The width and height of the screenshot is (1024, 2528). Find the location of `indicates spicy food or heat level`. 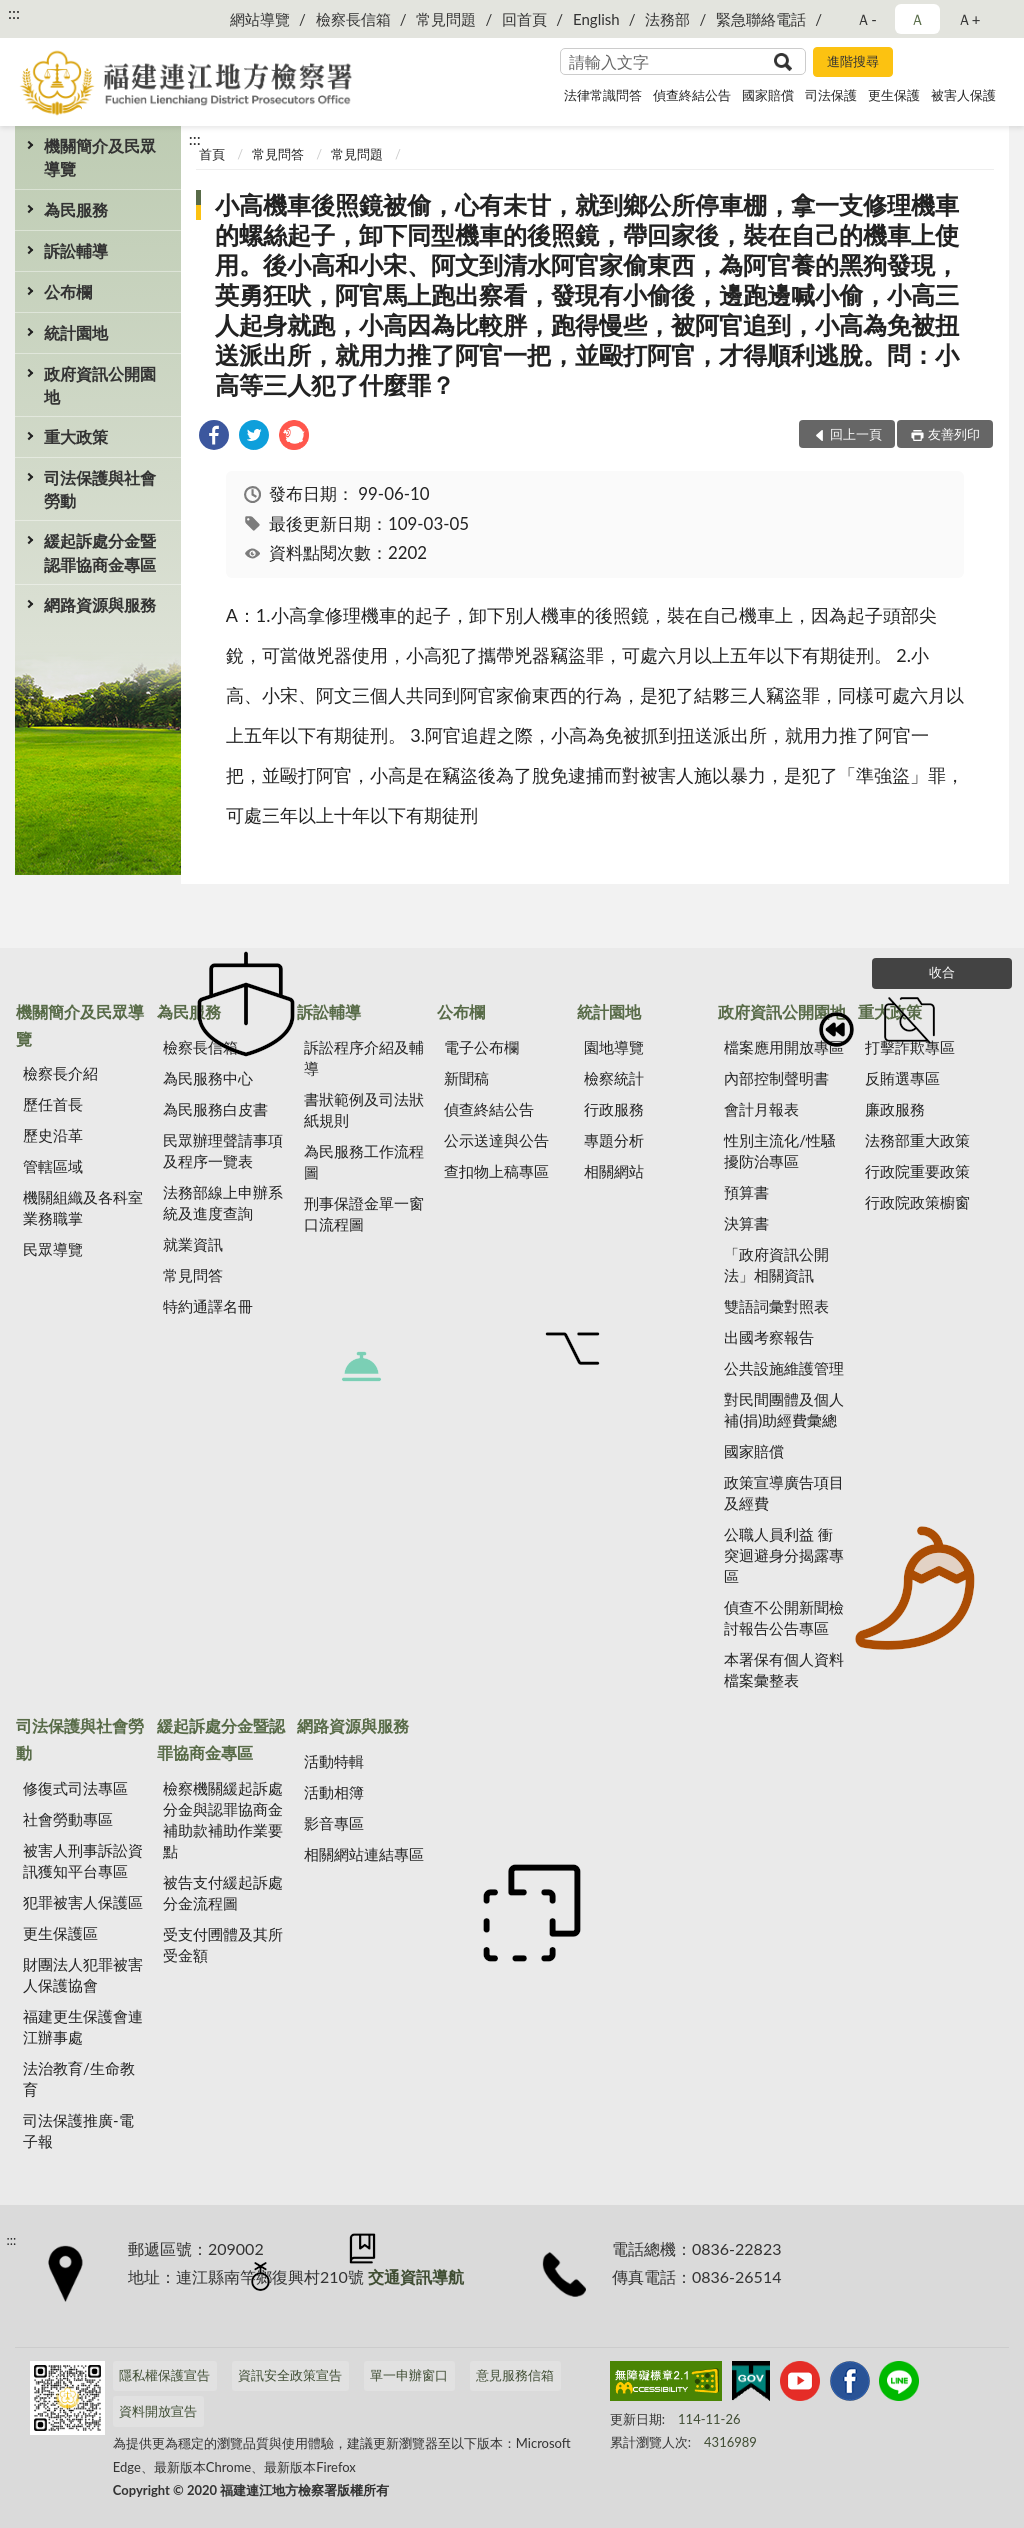

indicates spicy food or heat level is located at coordinates (921, 1592).